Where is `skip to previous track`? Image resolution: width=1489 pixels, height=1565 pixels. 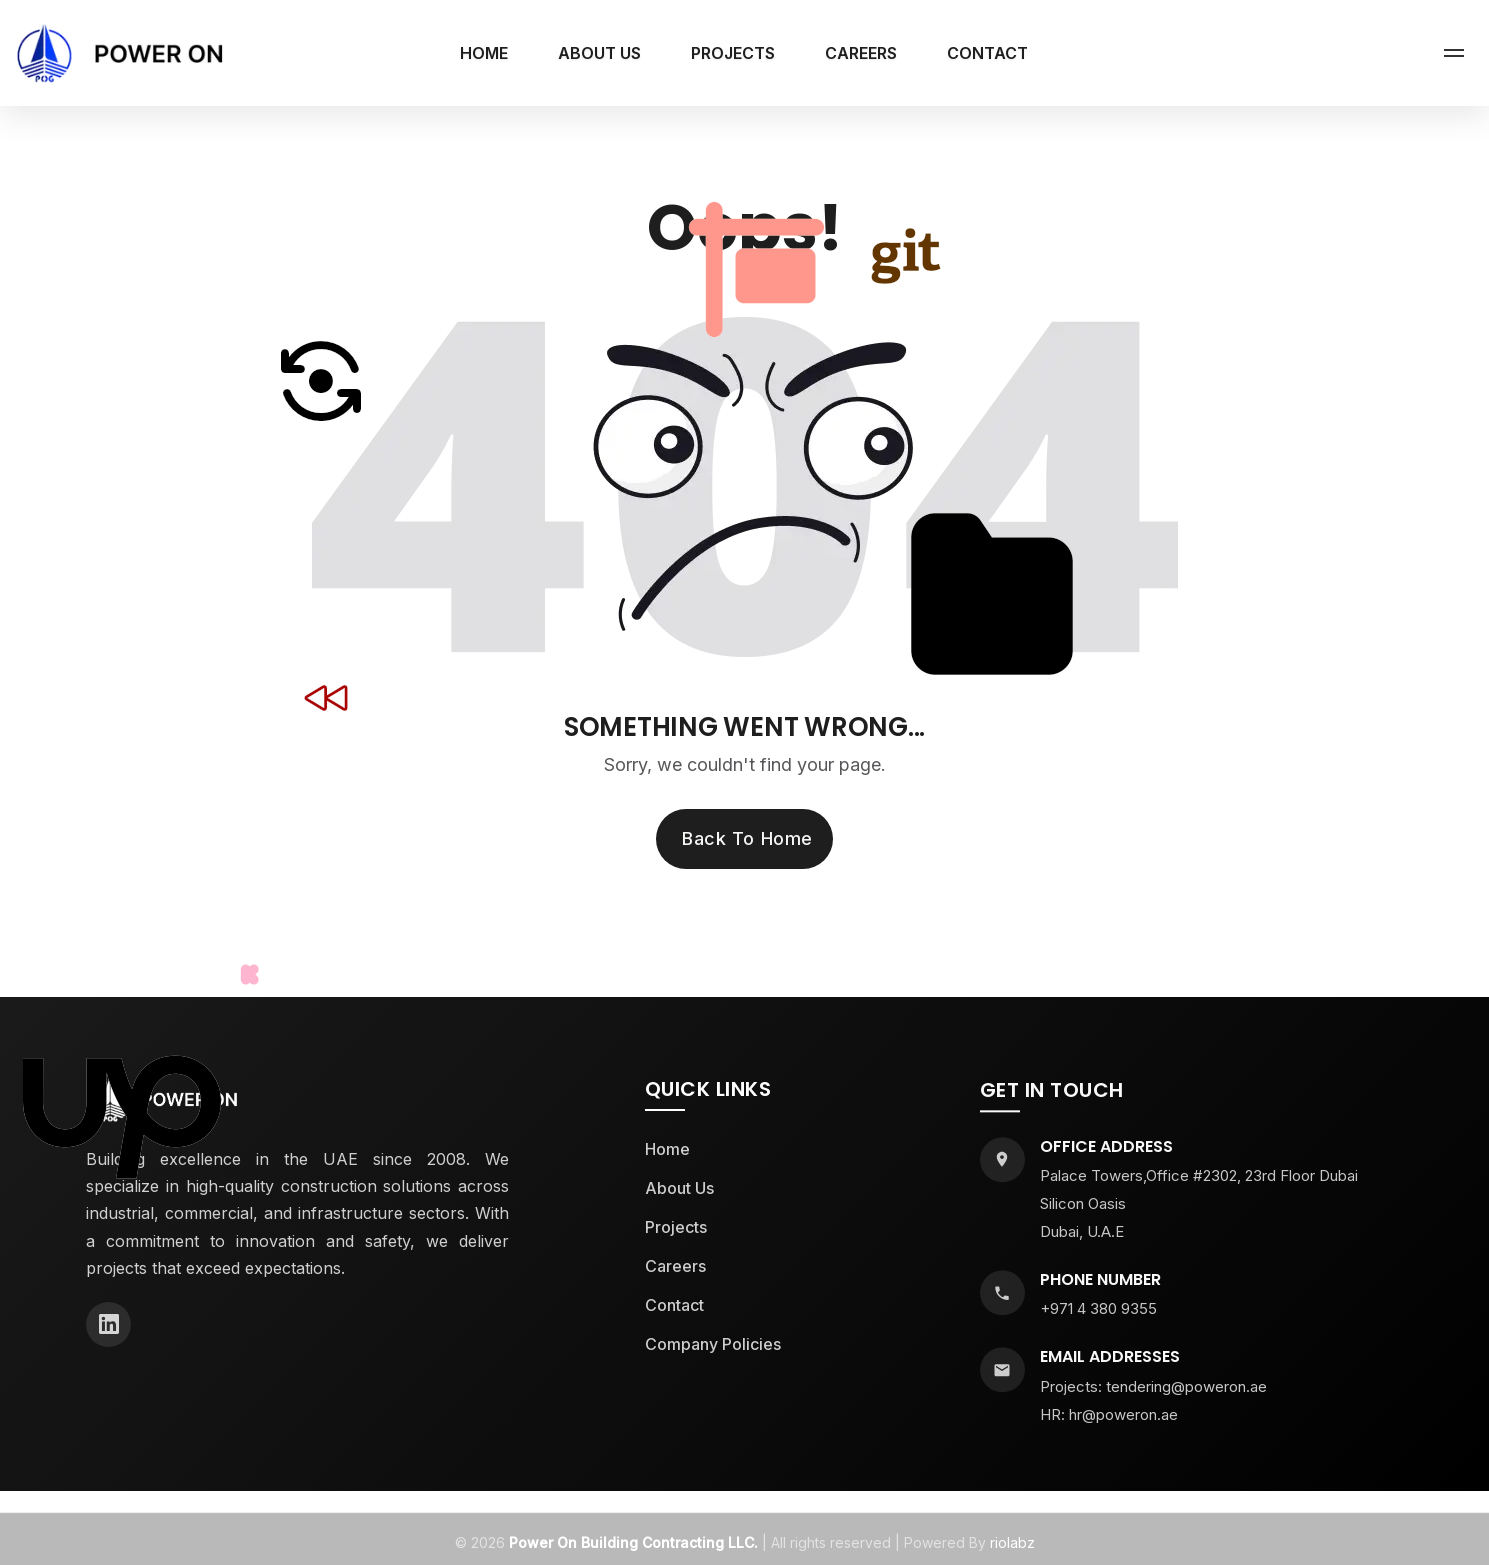 skip to previous track is located at coordinates (326, 698).